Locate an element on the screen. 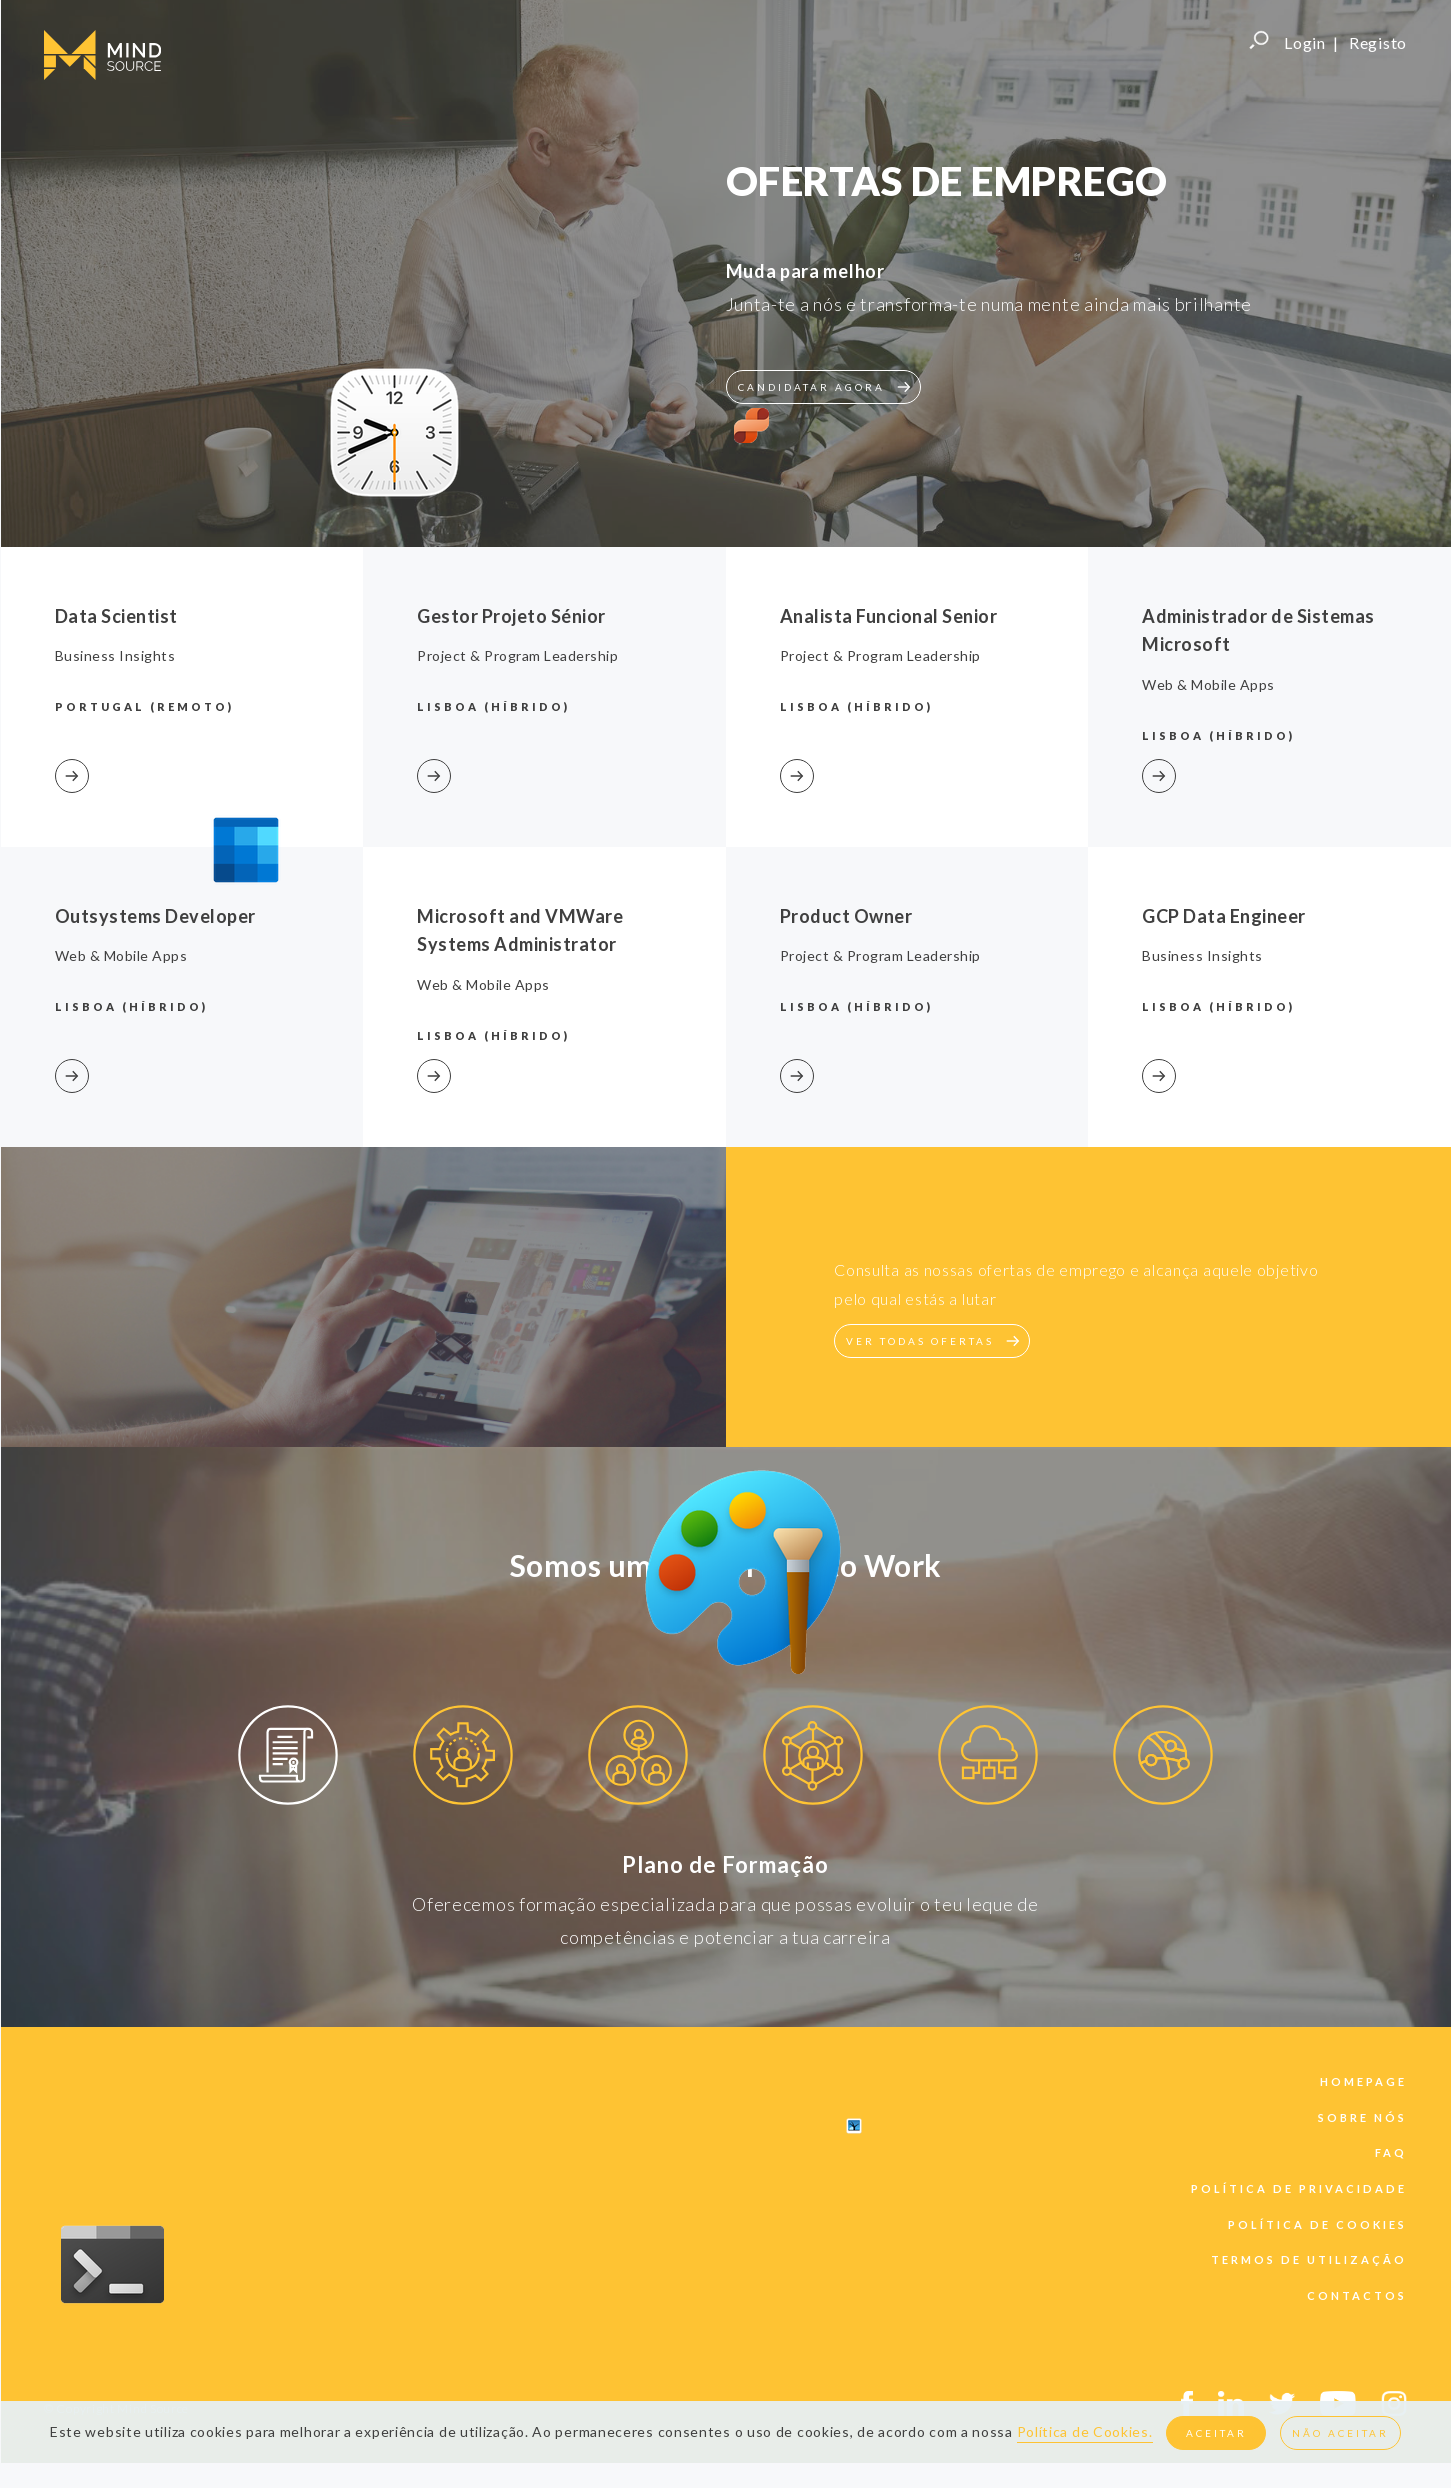 The image size is (1451, 2488). open microsoft power apps is located at coordinates (751, 425).